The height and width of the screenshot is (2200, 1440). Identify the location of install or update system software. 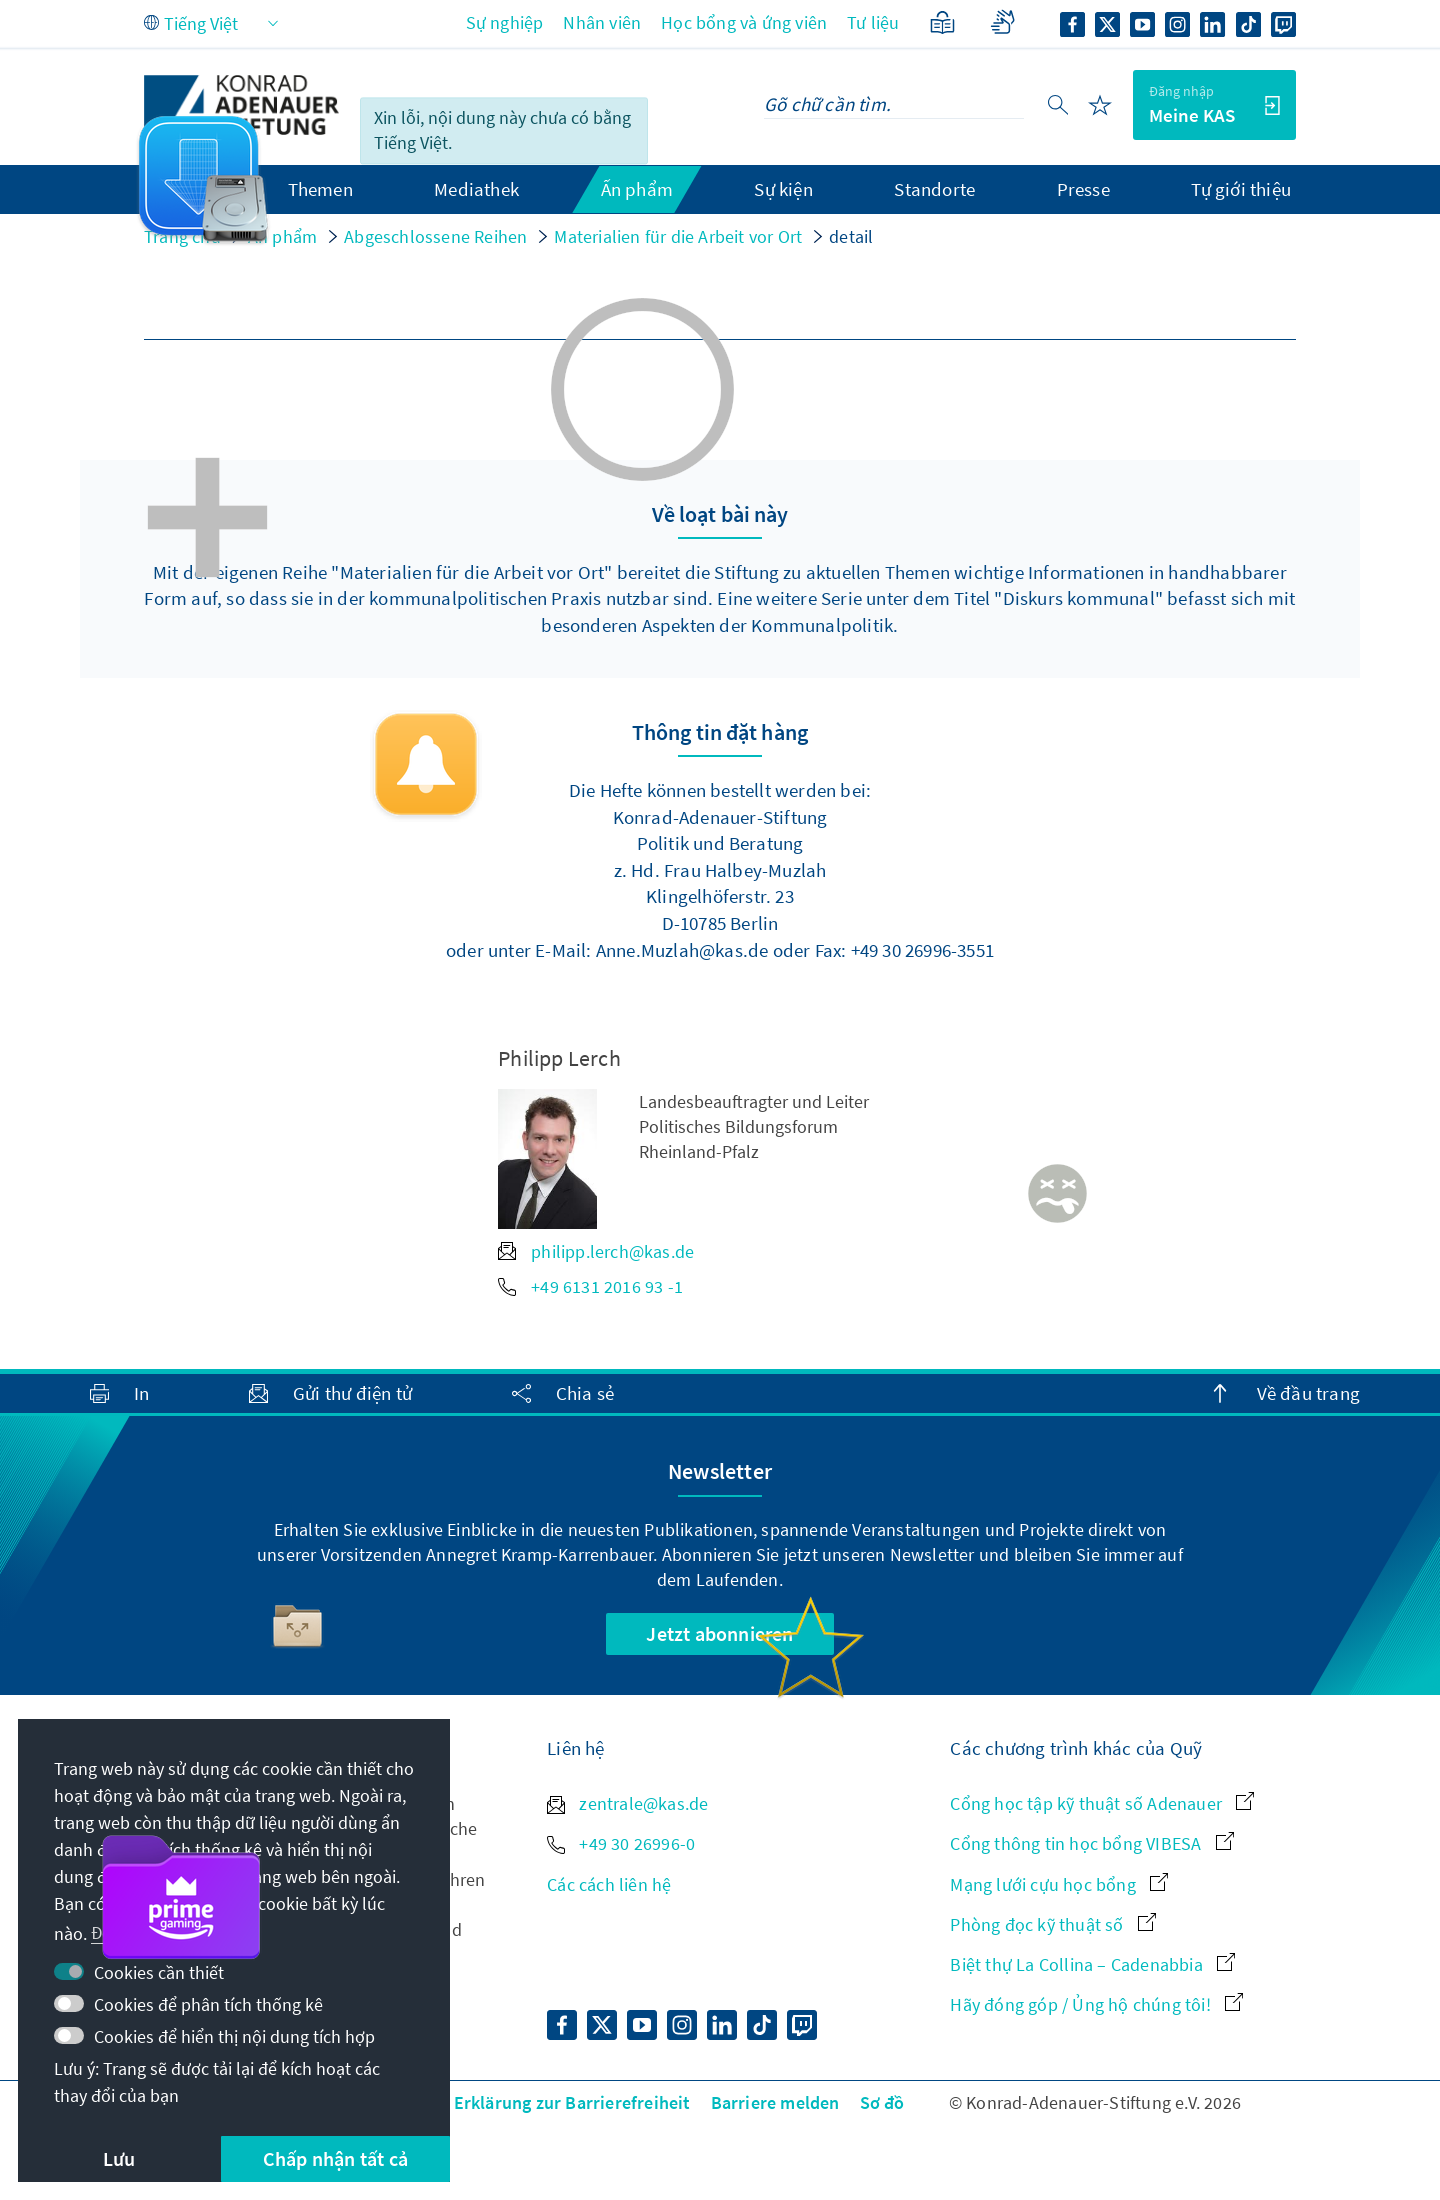
(198, 175).